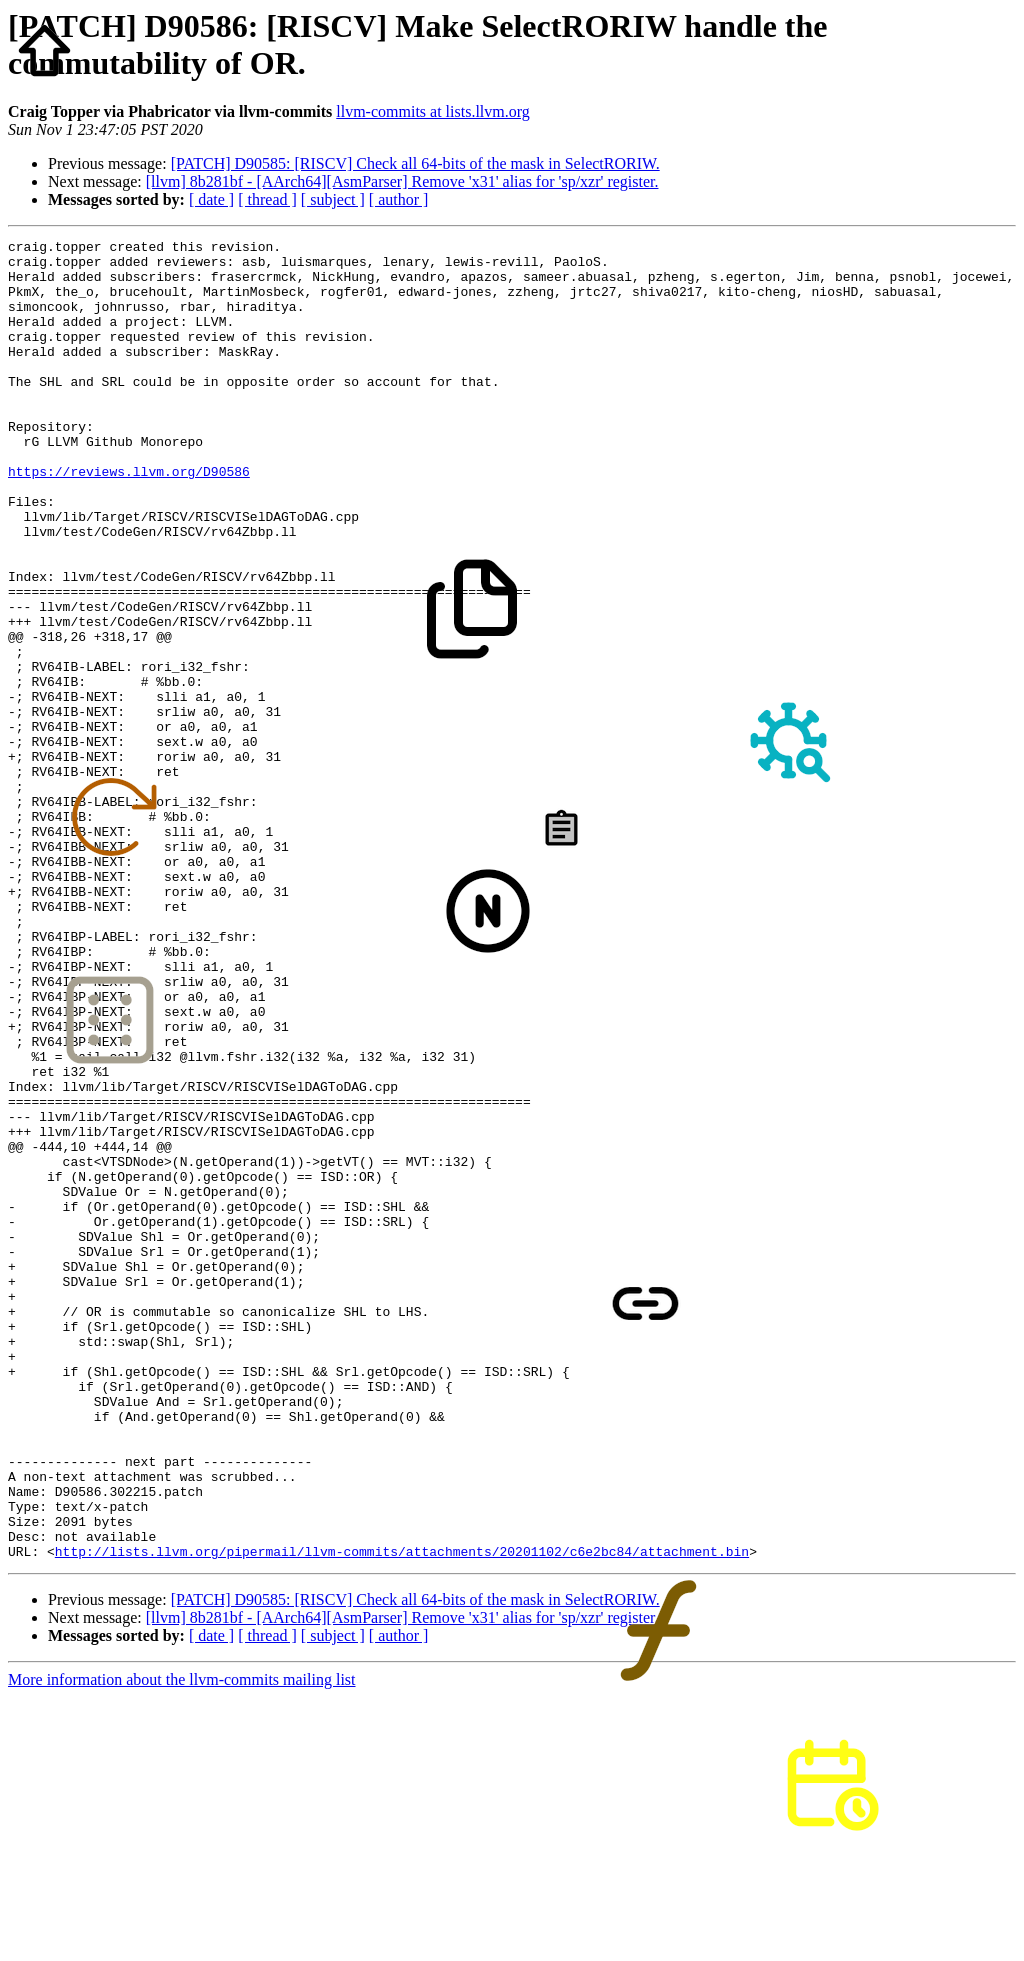  Describe the element at coordinates (831, 1783) in the screenshot. I see `view scheduled events with time details` at that location.